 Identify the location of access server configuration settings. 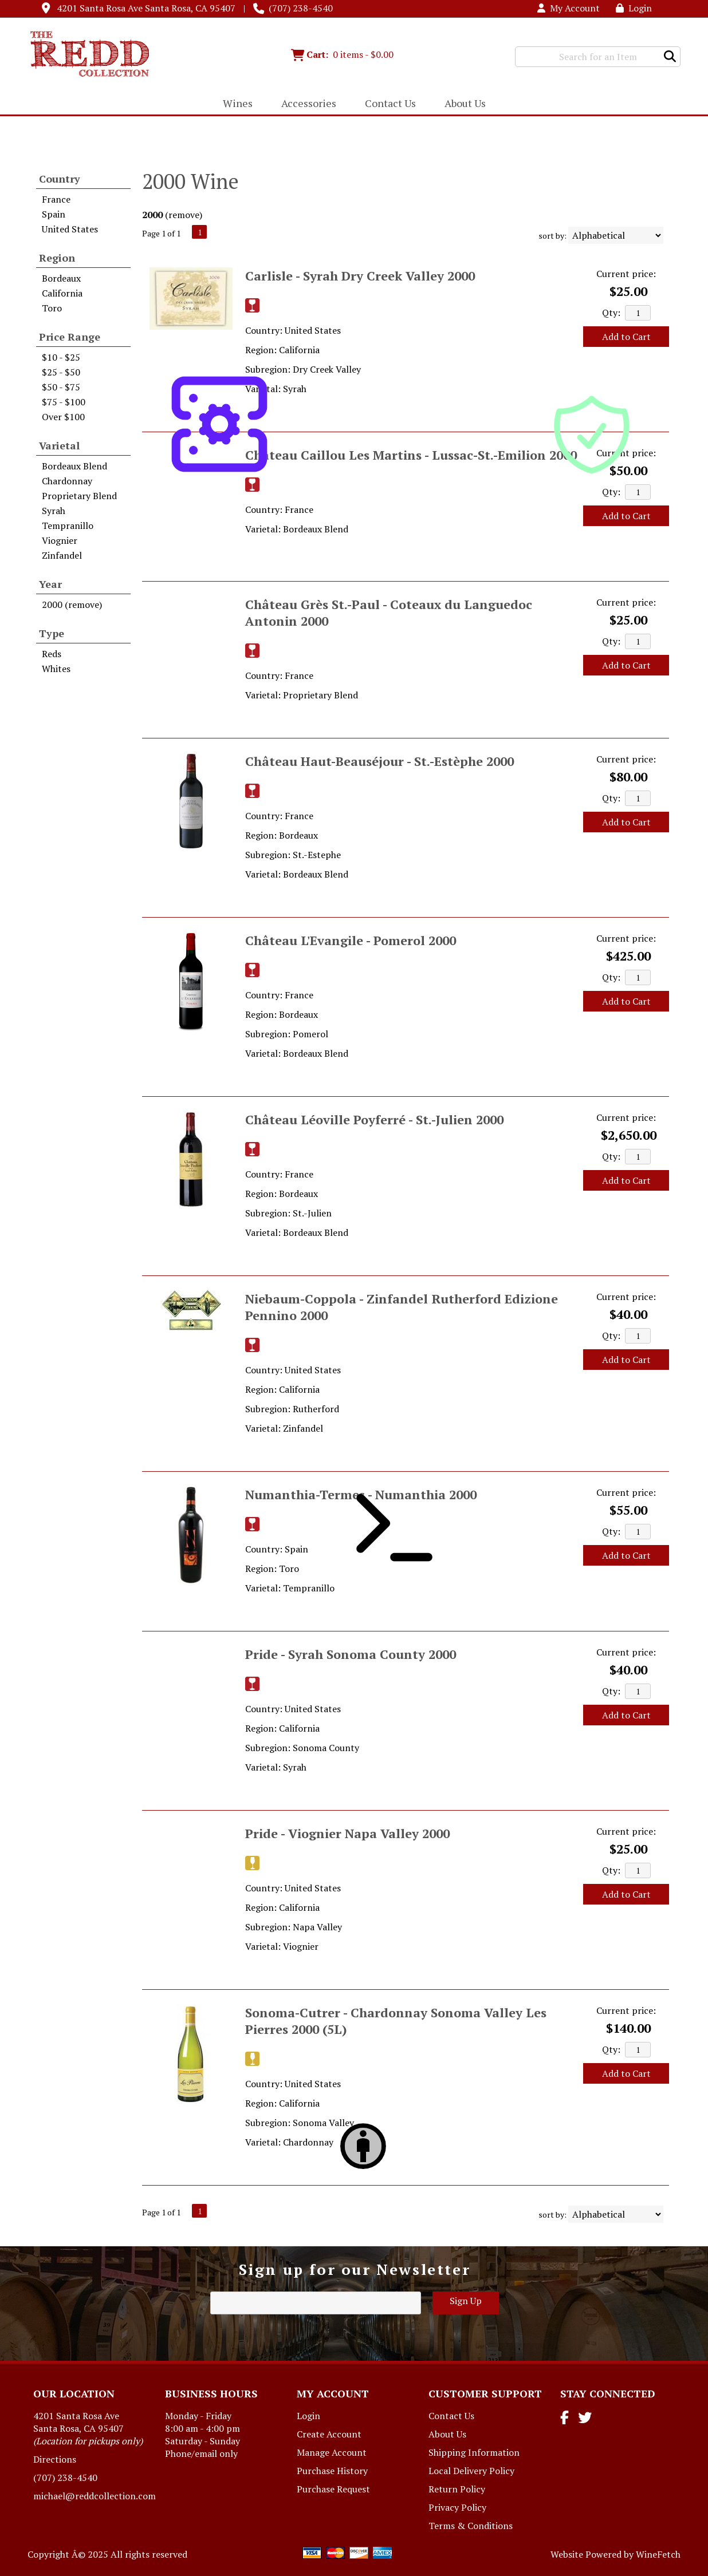
(219, 424).